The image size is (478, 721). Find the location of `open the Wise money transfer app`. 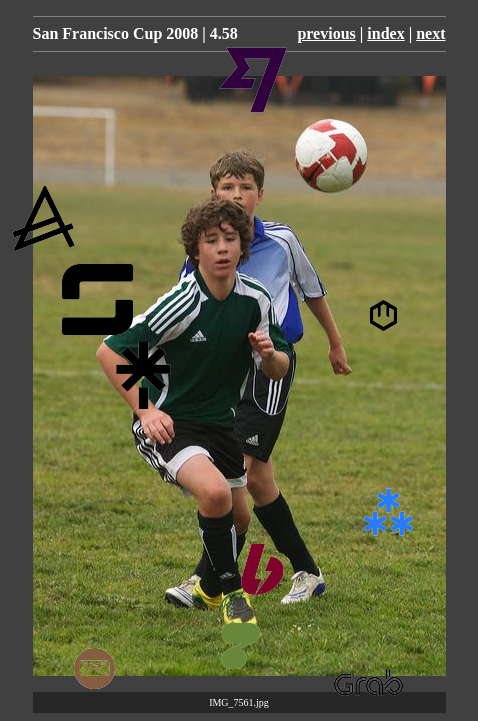

open the Wise money transfer app is located at coordinates (253, 80).